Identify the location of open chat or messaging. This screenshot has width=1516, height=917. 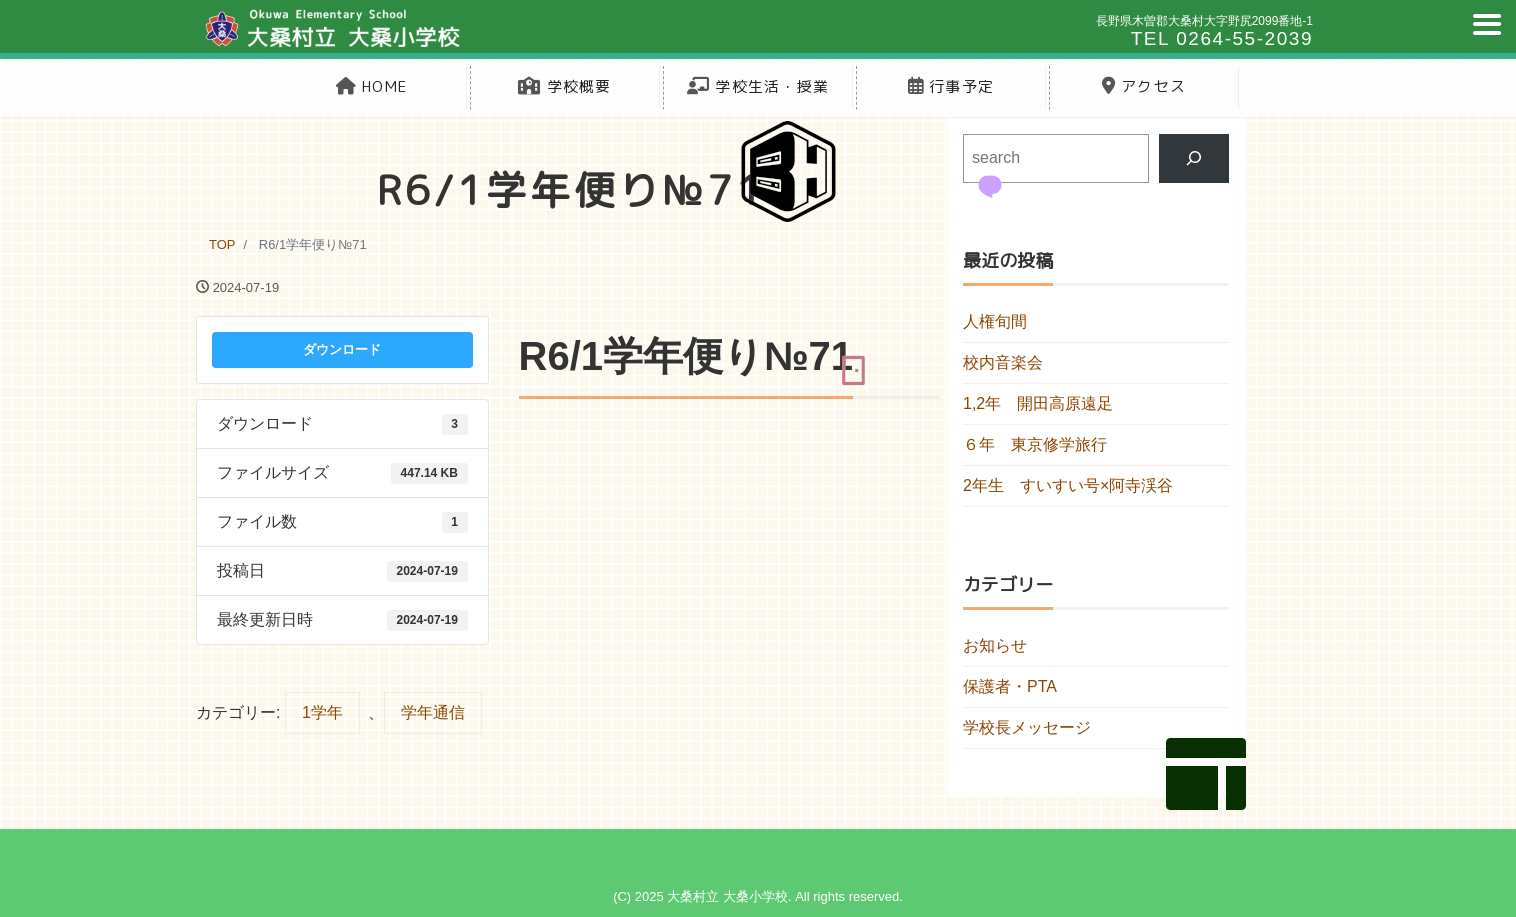
(990, 186).